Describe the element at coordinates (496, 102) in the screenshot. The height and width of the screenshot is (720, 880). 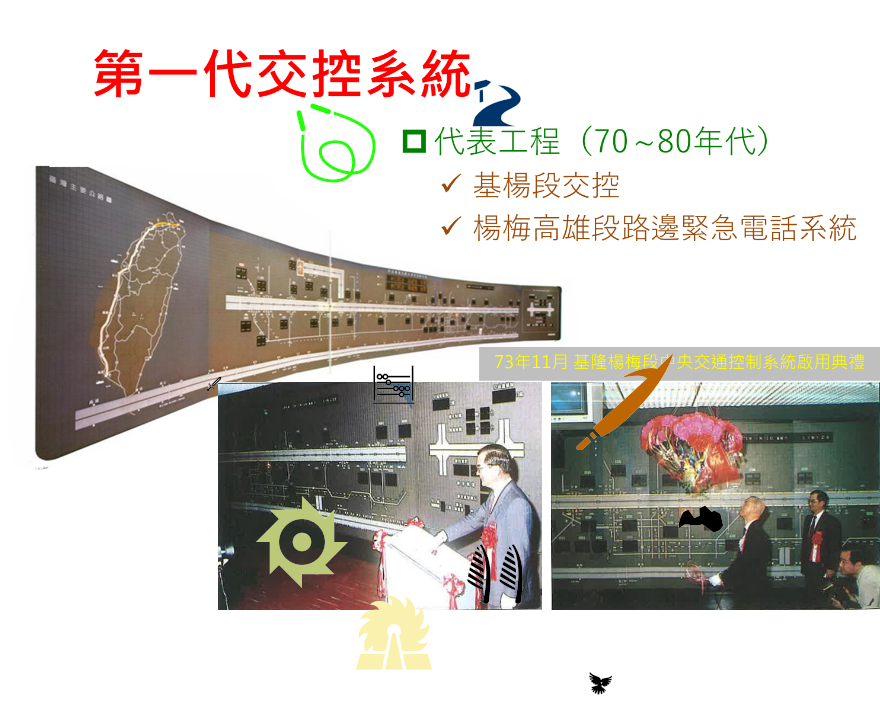
I see `view hiking or walking trail routes` at that location.